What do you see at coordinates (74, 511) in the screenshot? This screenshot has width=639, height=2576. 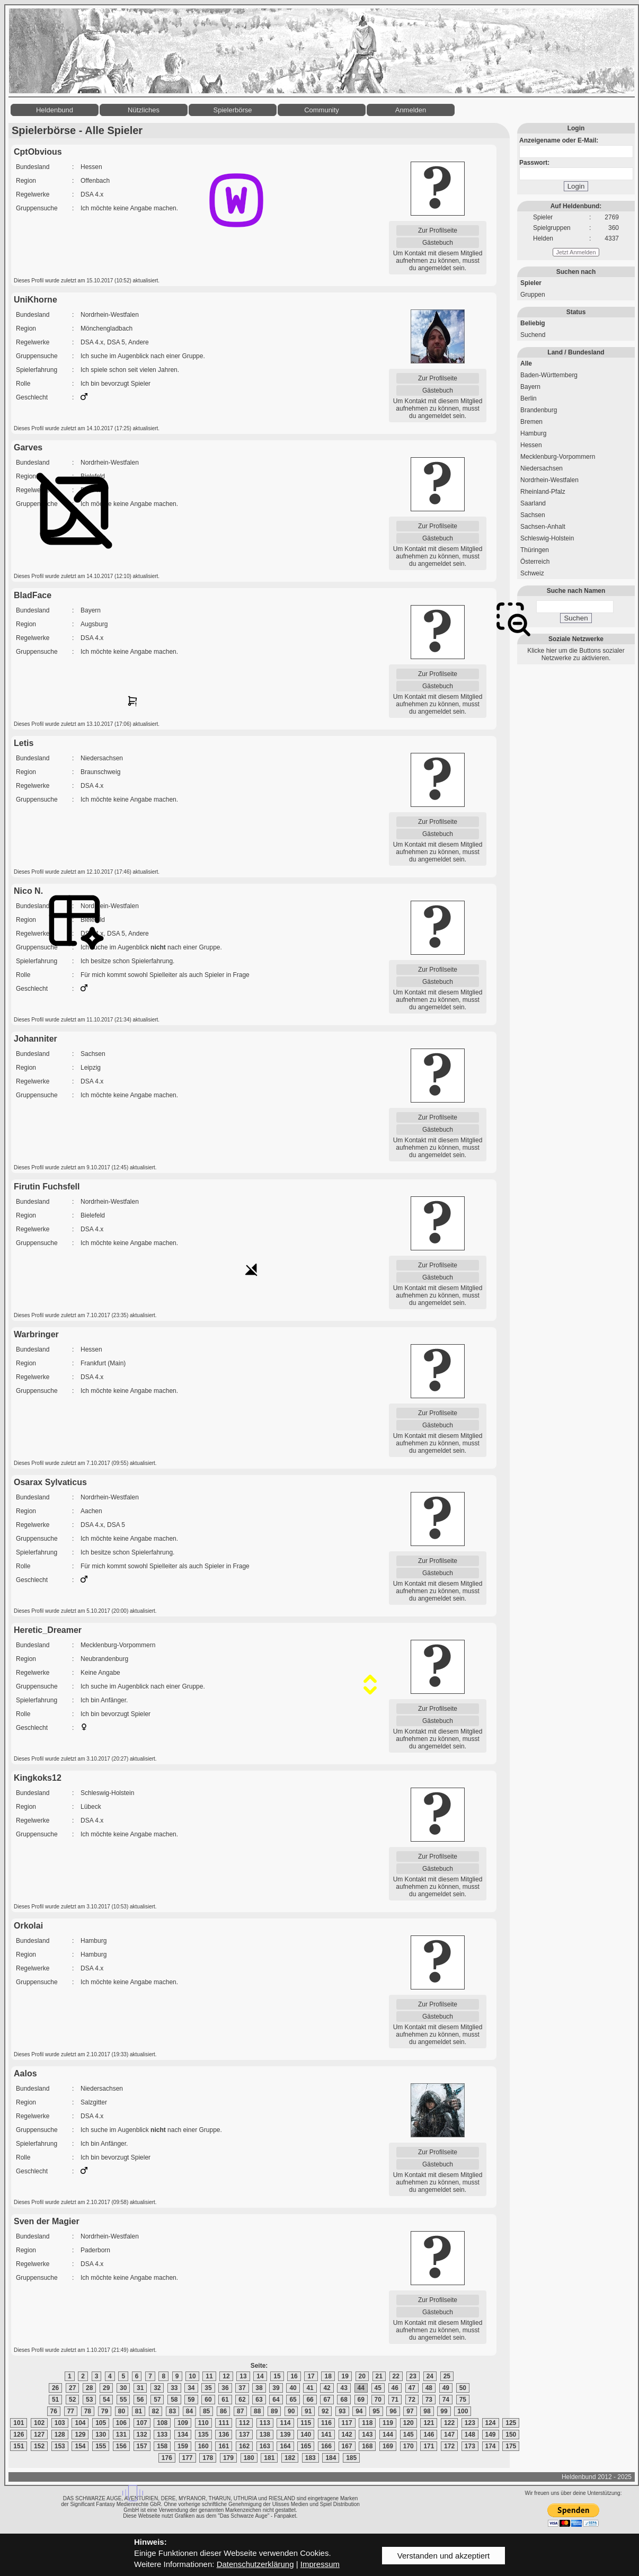 I see `disable contrast adjustment` at bounding box center [74, 511].